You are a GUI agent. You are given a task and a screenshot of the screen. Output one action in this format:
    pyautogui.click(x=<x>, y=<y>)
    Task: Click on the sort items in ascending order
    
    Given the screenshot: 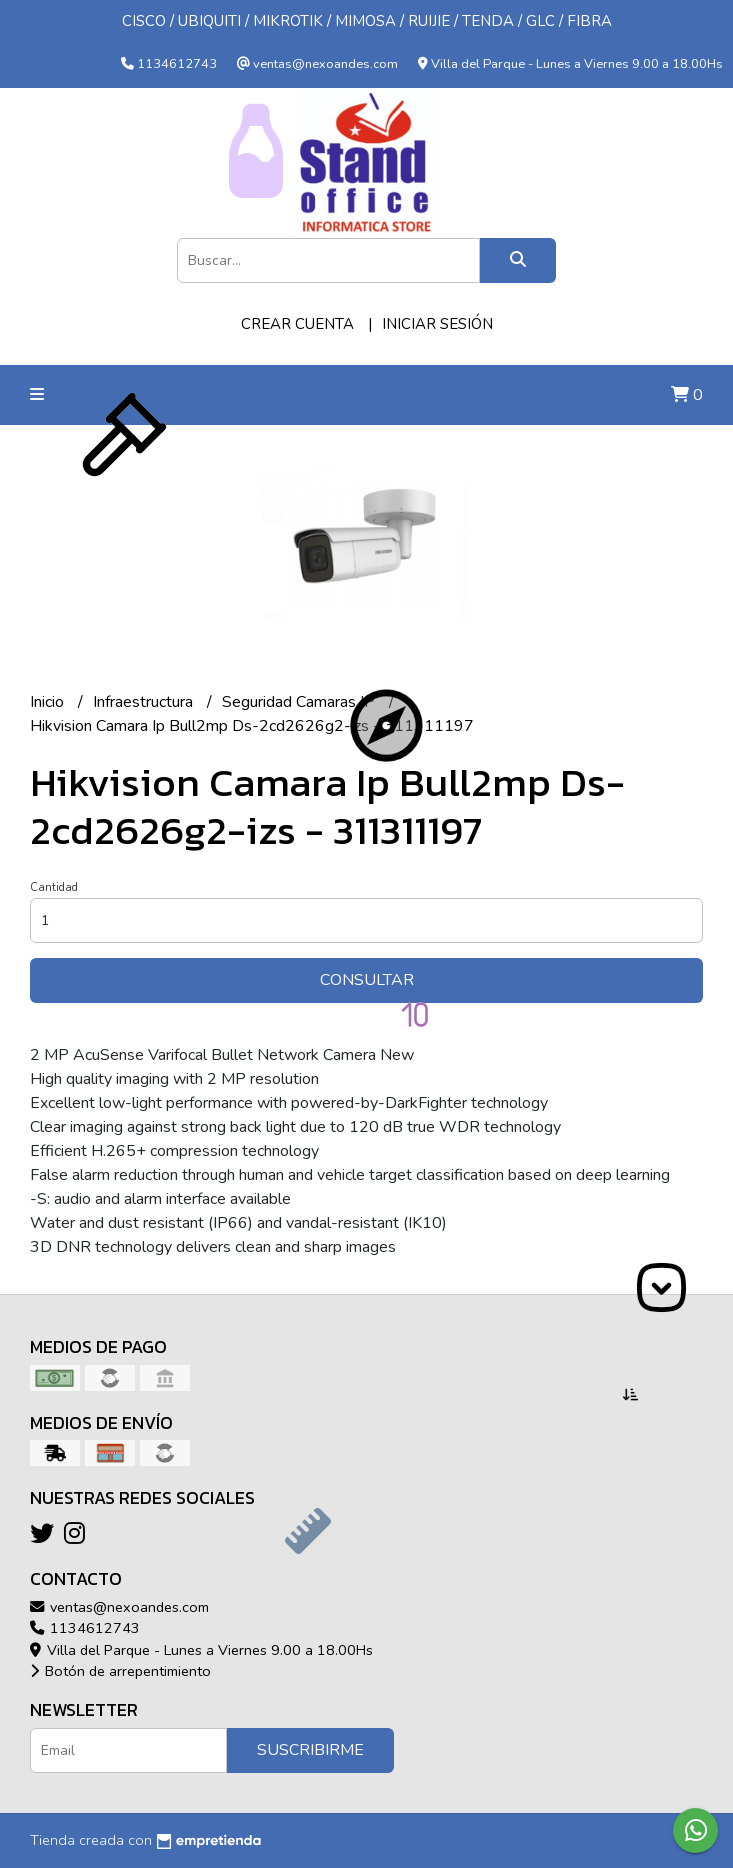 What is the action you would take?
    pyautogui.click(x=630, y=1394)
    